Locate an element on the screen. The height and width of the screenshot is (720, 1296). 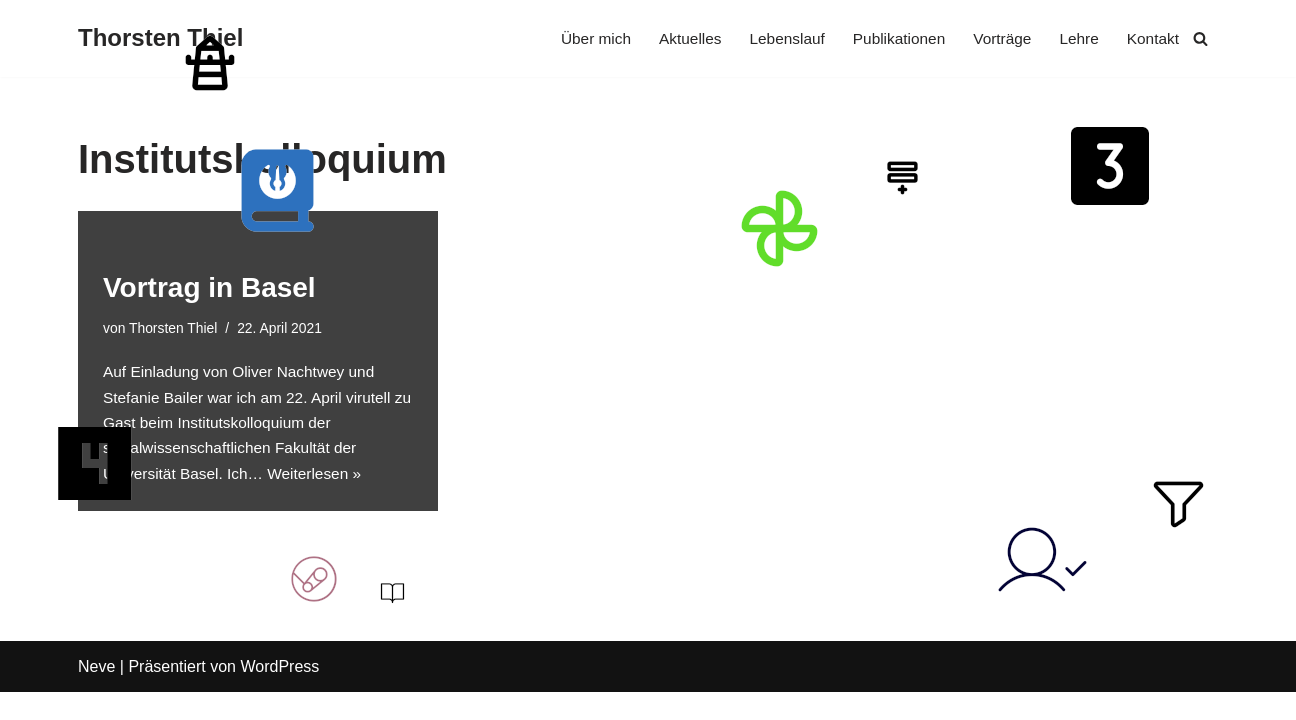
select option three from a numbered list is located at coordinates (1110, 166).